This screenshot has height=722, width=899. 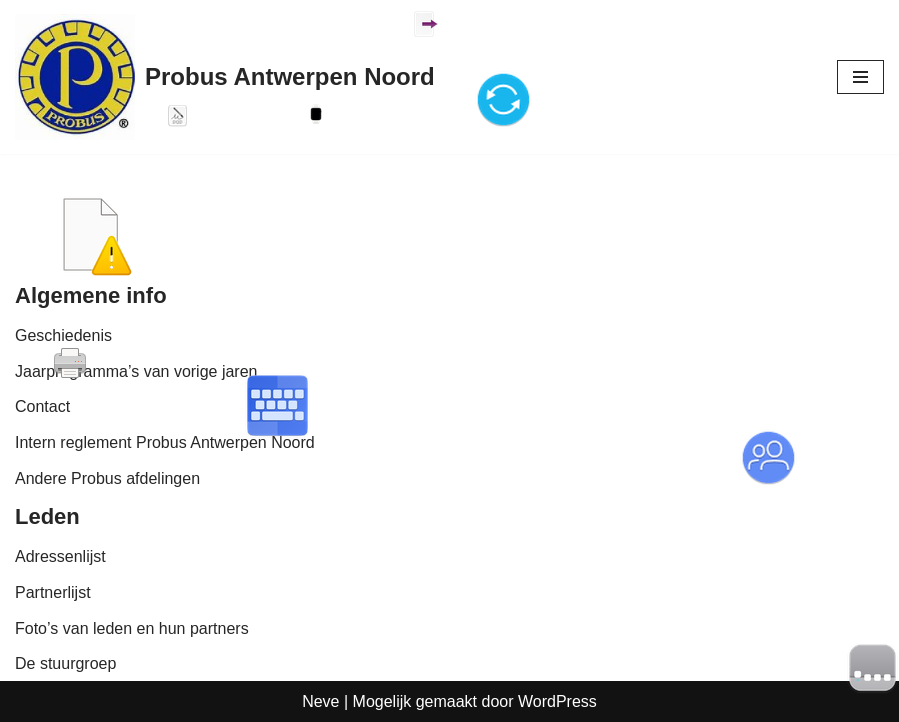 I want to click on indicates a file with an error or warning, so click(x=90, y=234).